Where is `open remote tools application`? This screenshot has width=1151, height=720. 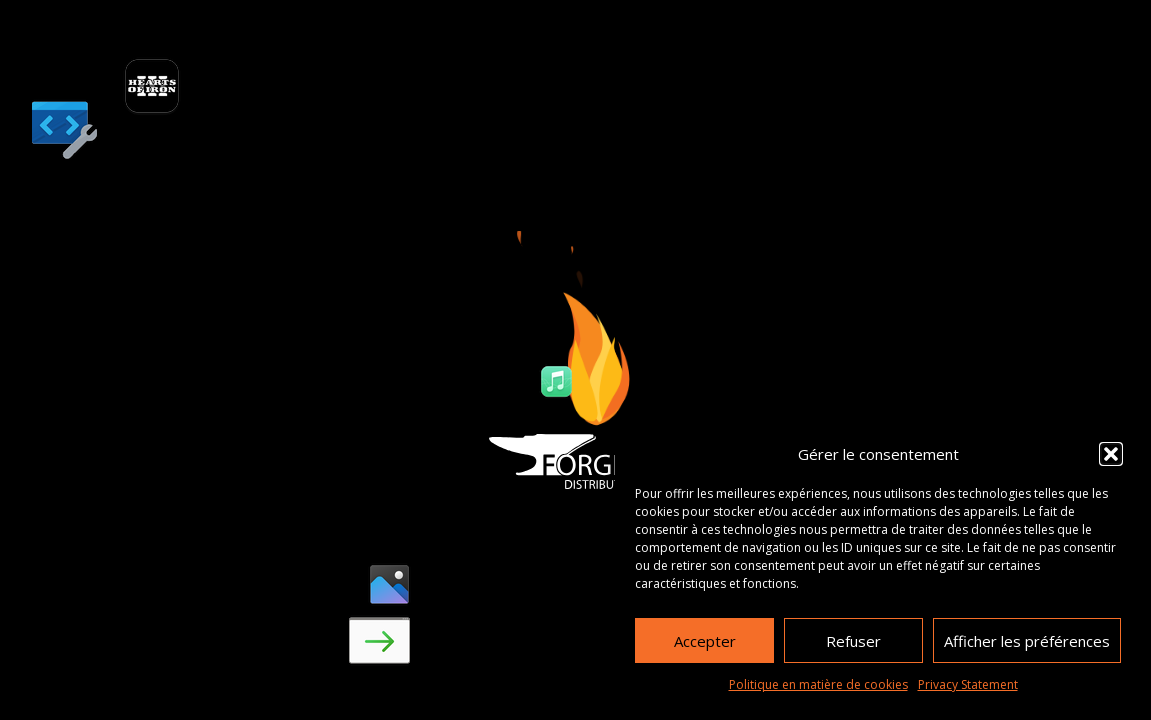 open remote tools application is located at coordinates (64, 127).